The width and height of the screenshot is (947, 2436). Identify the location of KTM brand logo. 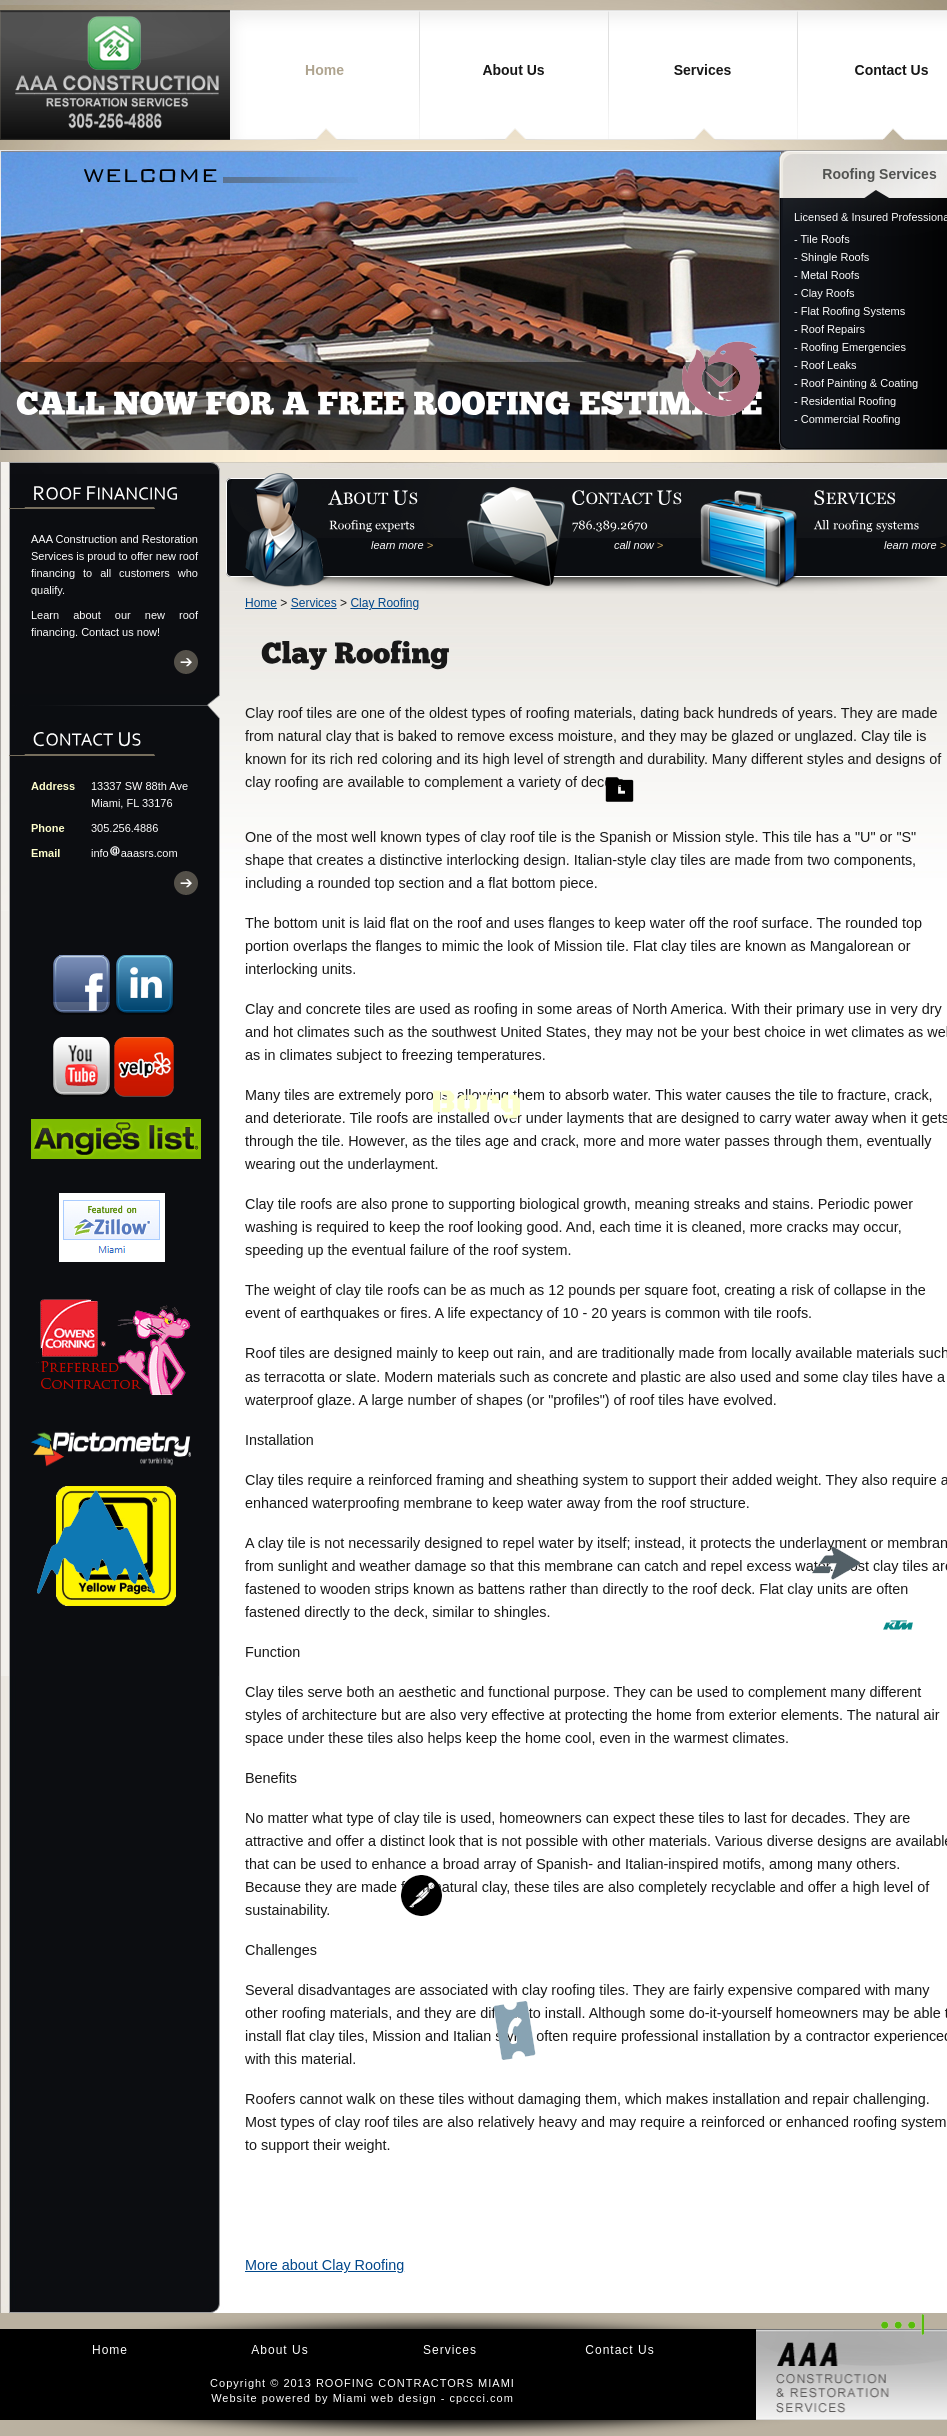
(898, 1625).